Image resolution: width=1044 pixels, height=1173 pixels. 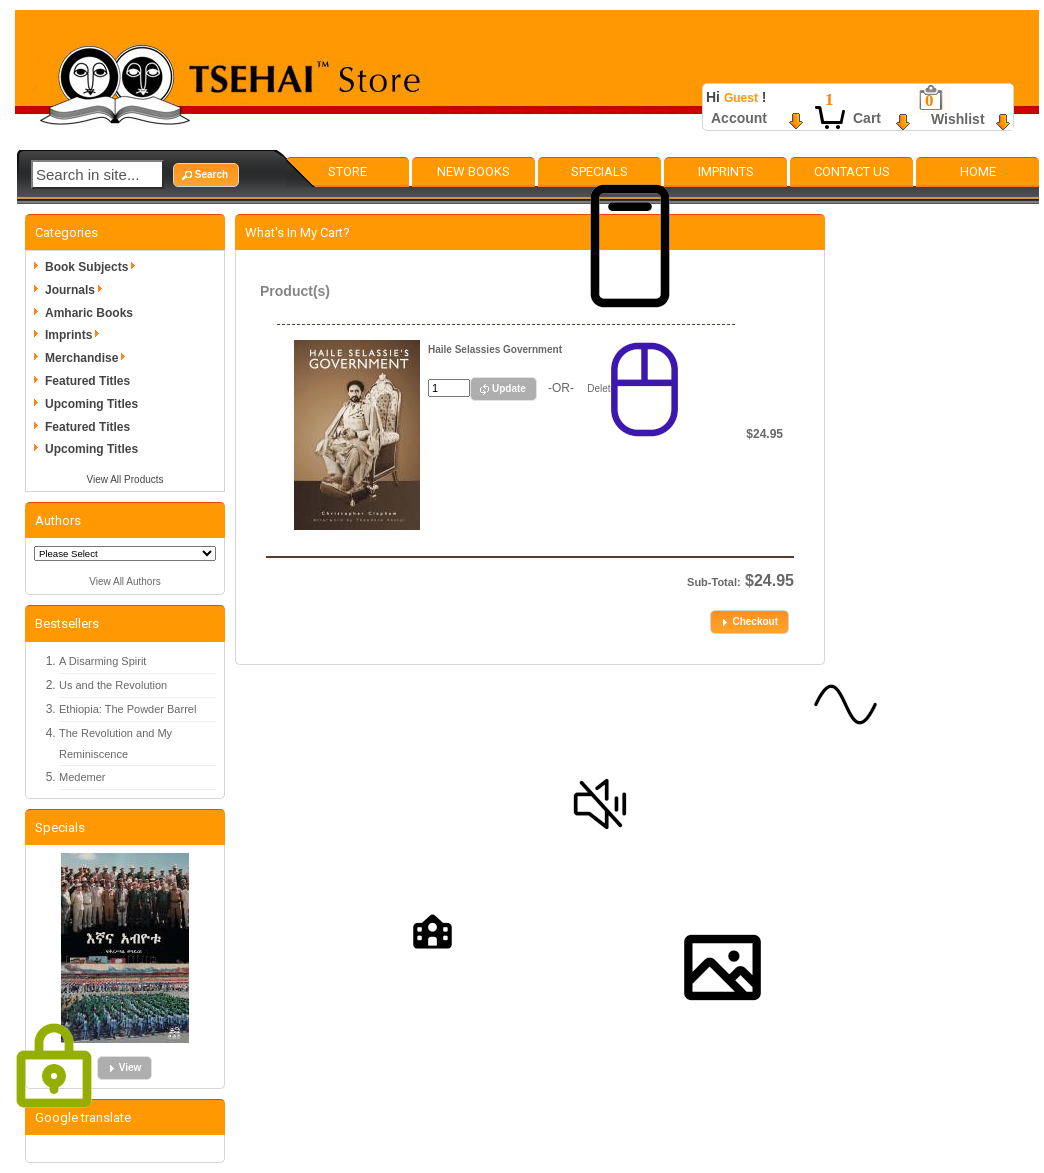 I want to click on access security or password settings, so click(x=54, y=1070).